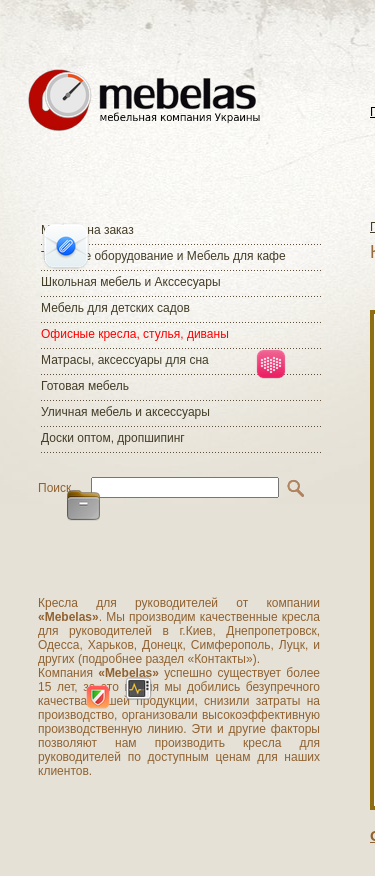 This screenshot has height=876, width=375. I want to click on open email attachment viewer, so click(66, 246).